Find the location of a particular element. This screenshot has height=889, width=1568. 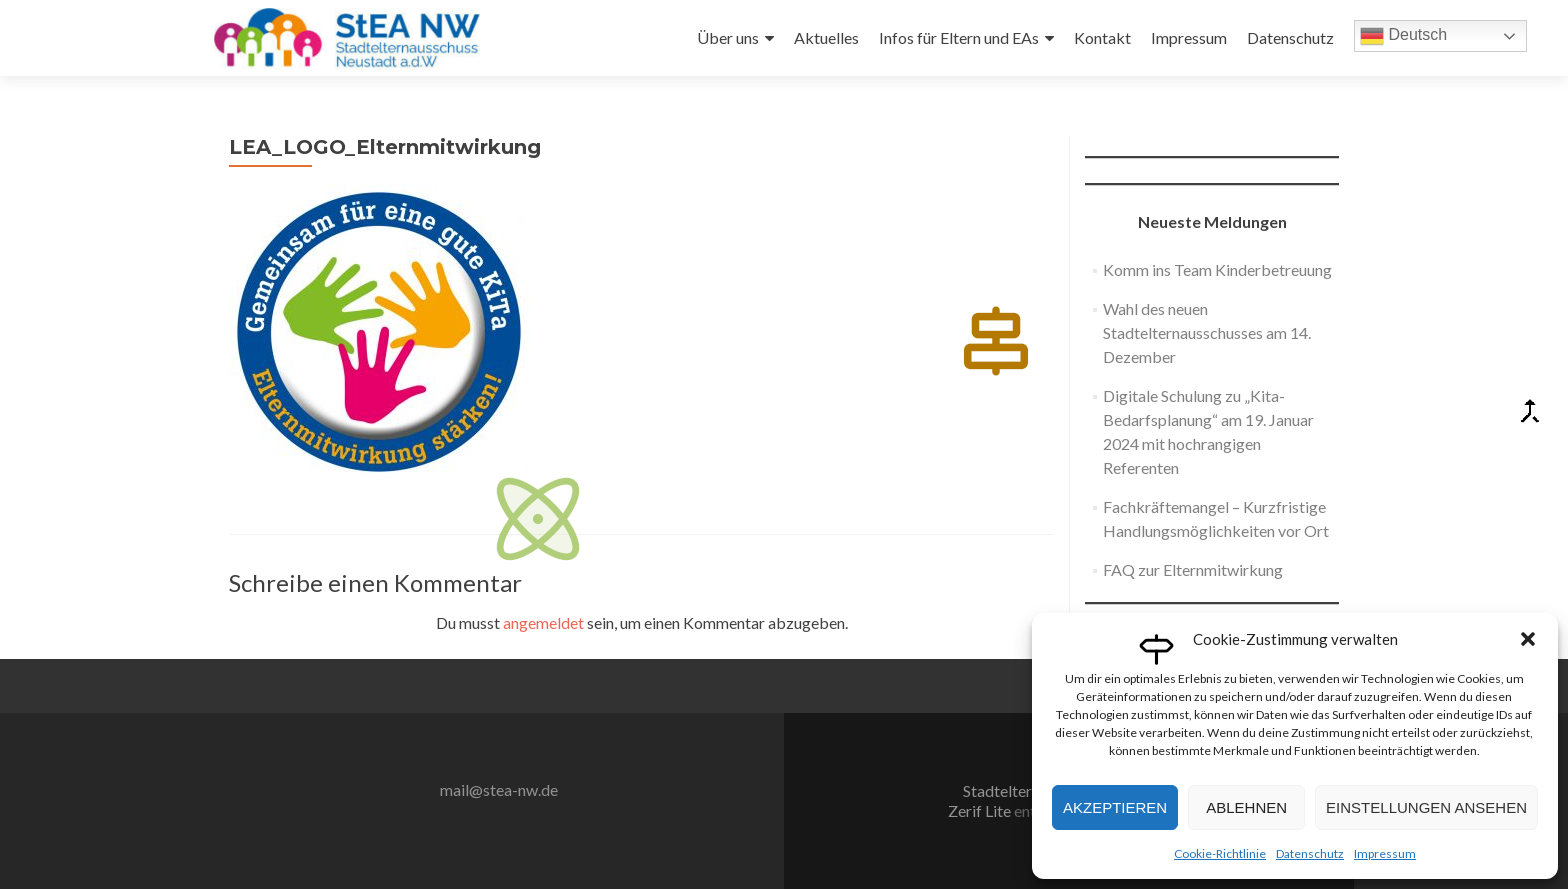

merge multiple calls into a conference call is located at coordinates (1530, 411).